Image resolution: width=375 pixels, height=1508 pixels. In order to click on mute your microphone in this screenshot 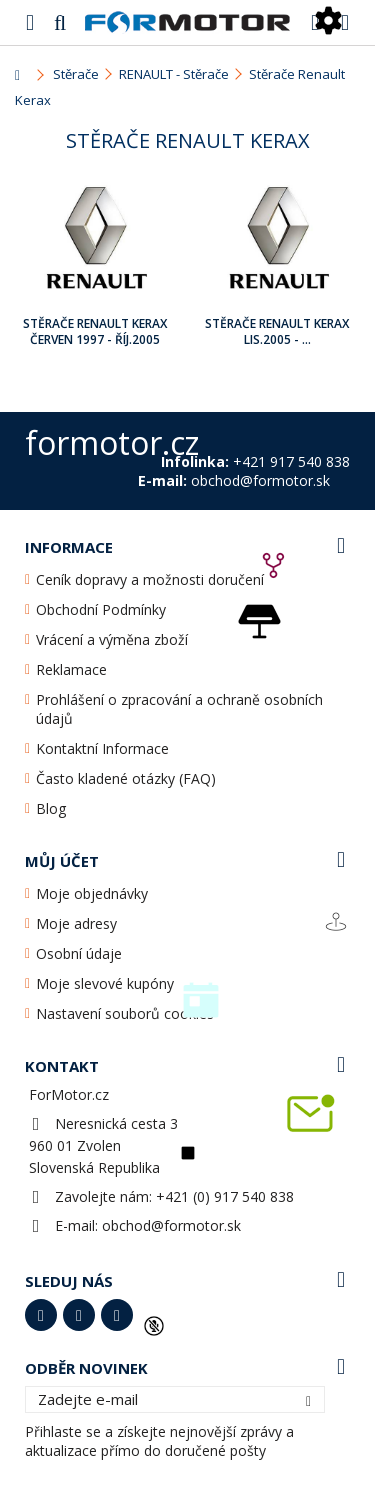, I will do `click(154, 1326)`.